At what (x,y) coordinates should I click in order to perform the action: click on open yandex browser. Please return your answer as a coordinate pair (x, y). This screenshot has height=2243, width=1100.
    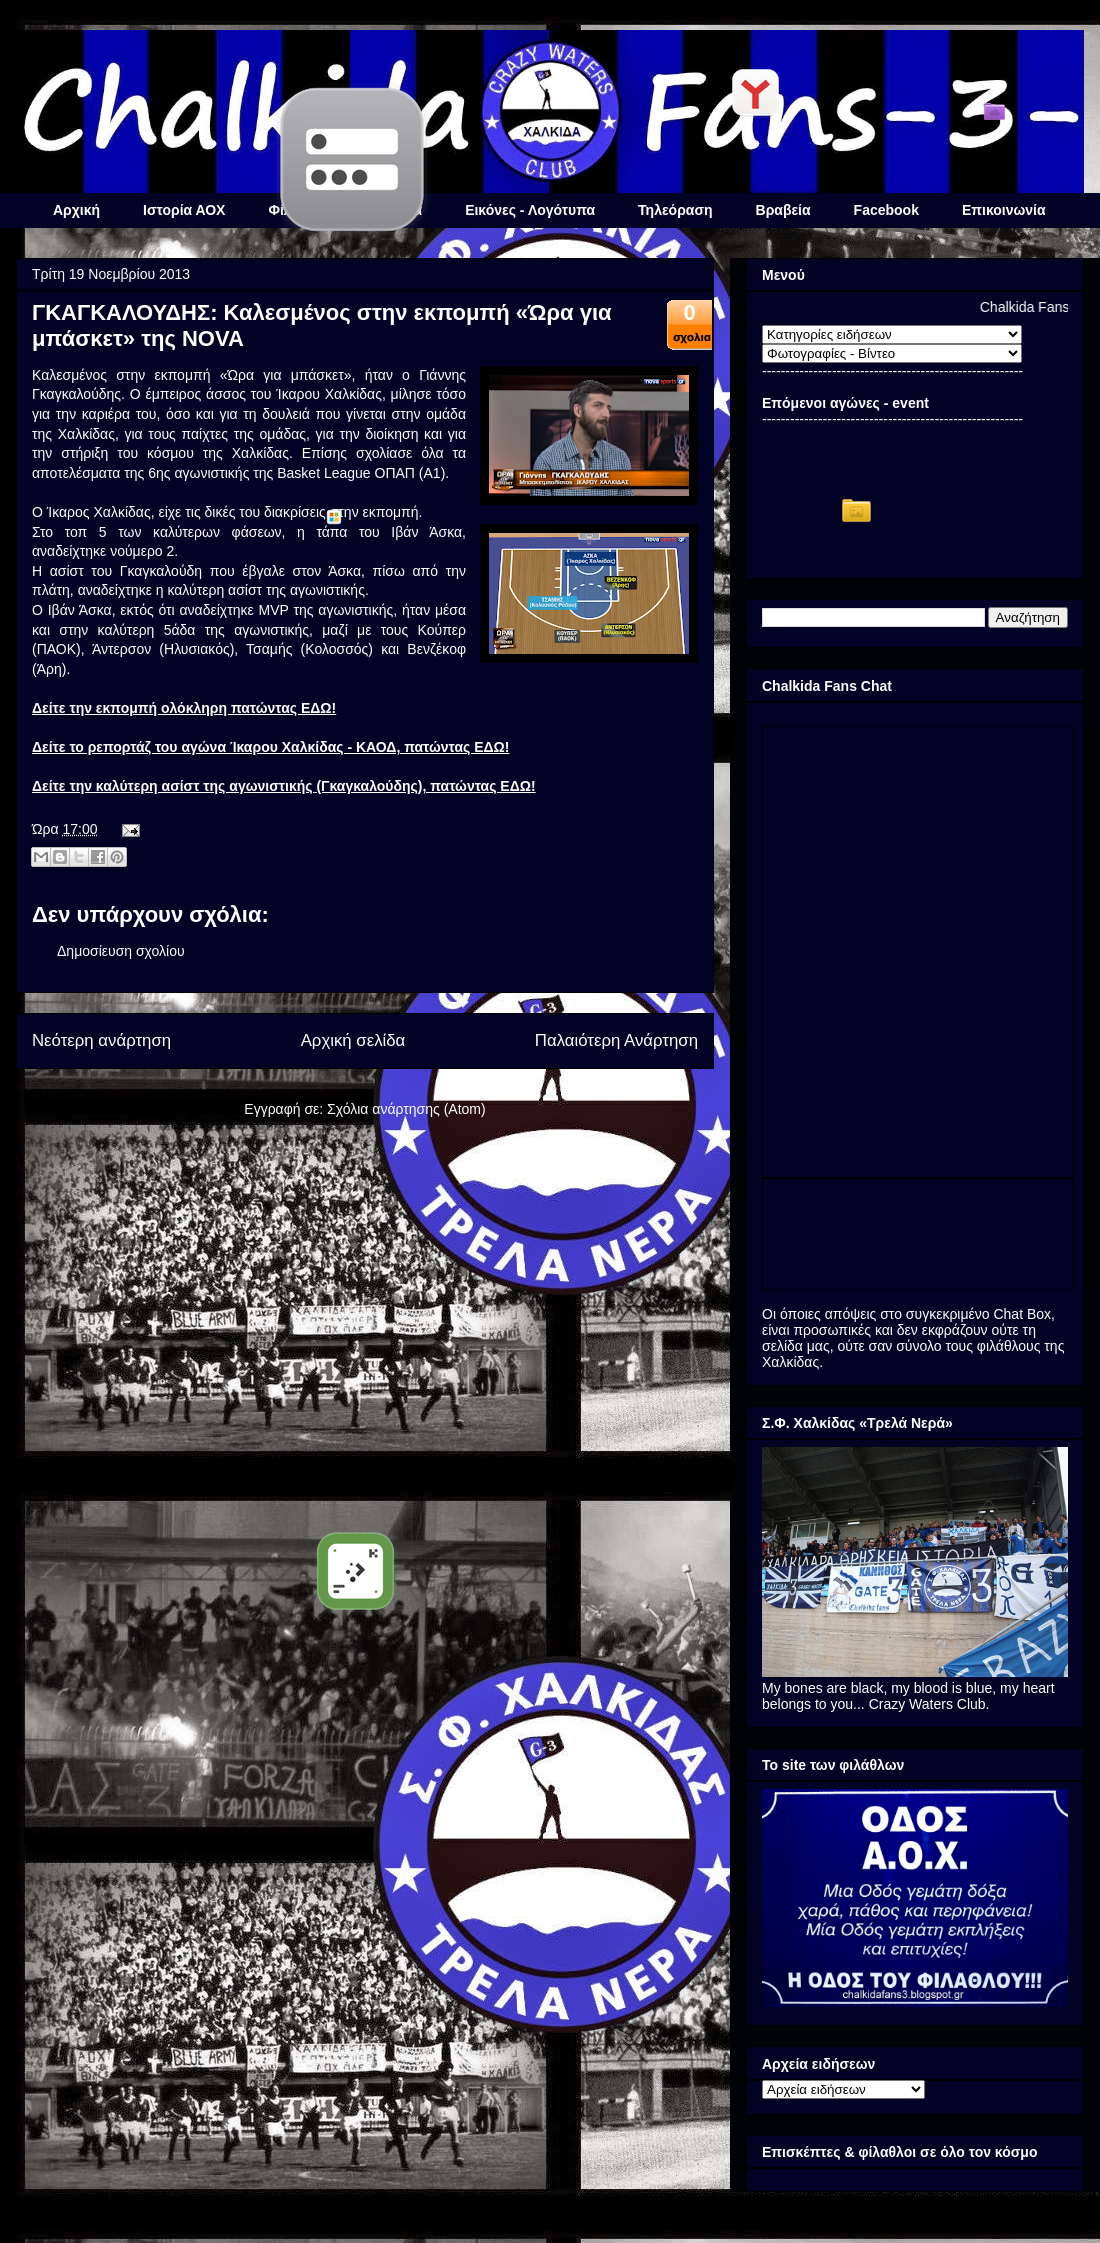
    Looking at the image, I should click on (755, 92).